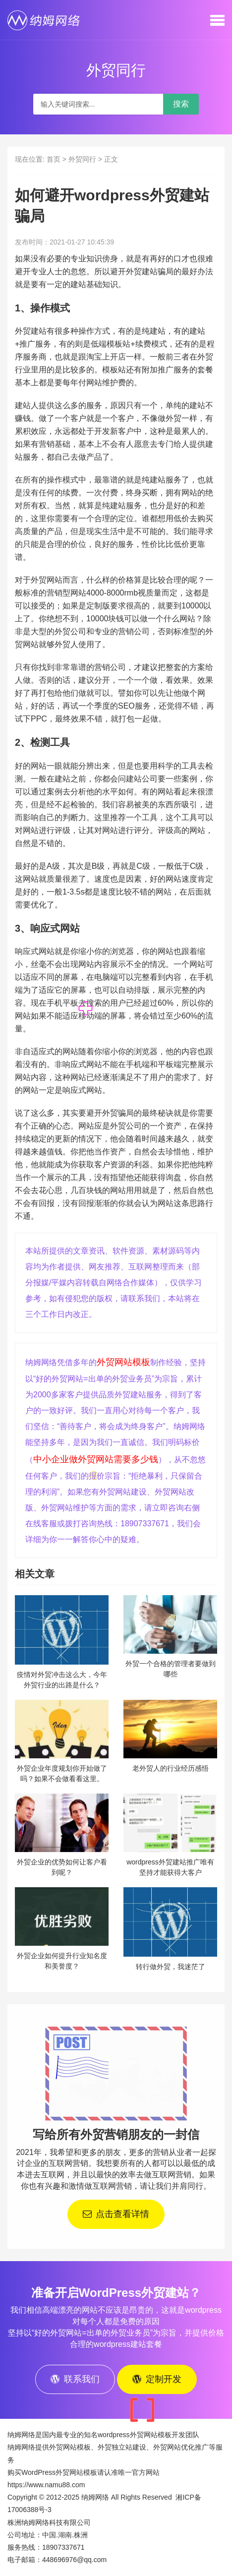  What do you see at coordinates (85, 1008) in the screenshot?
I see `access health or medical features` at bounding box center [85, 1008].